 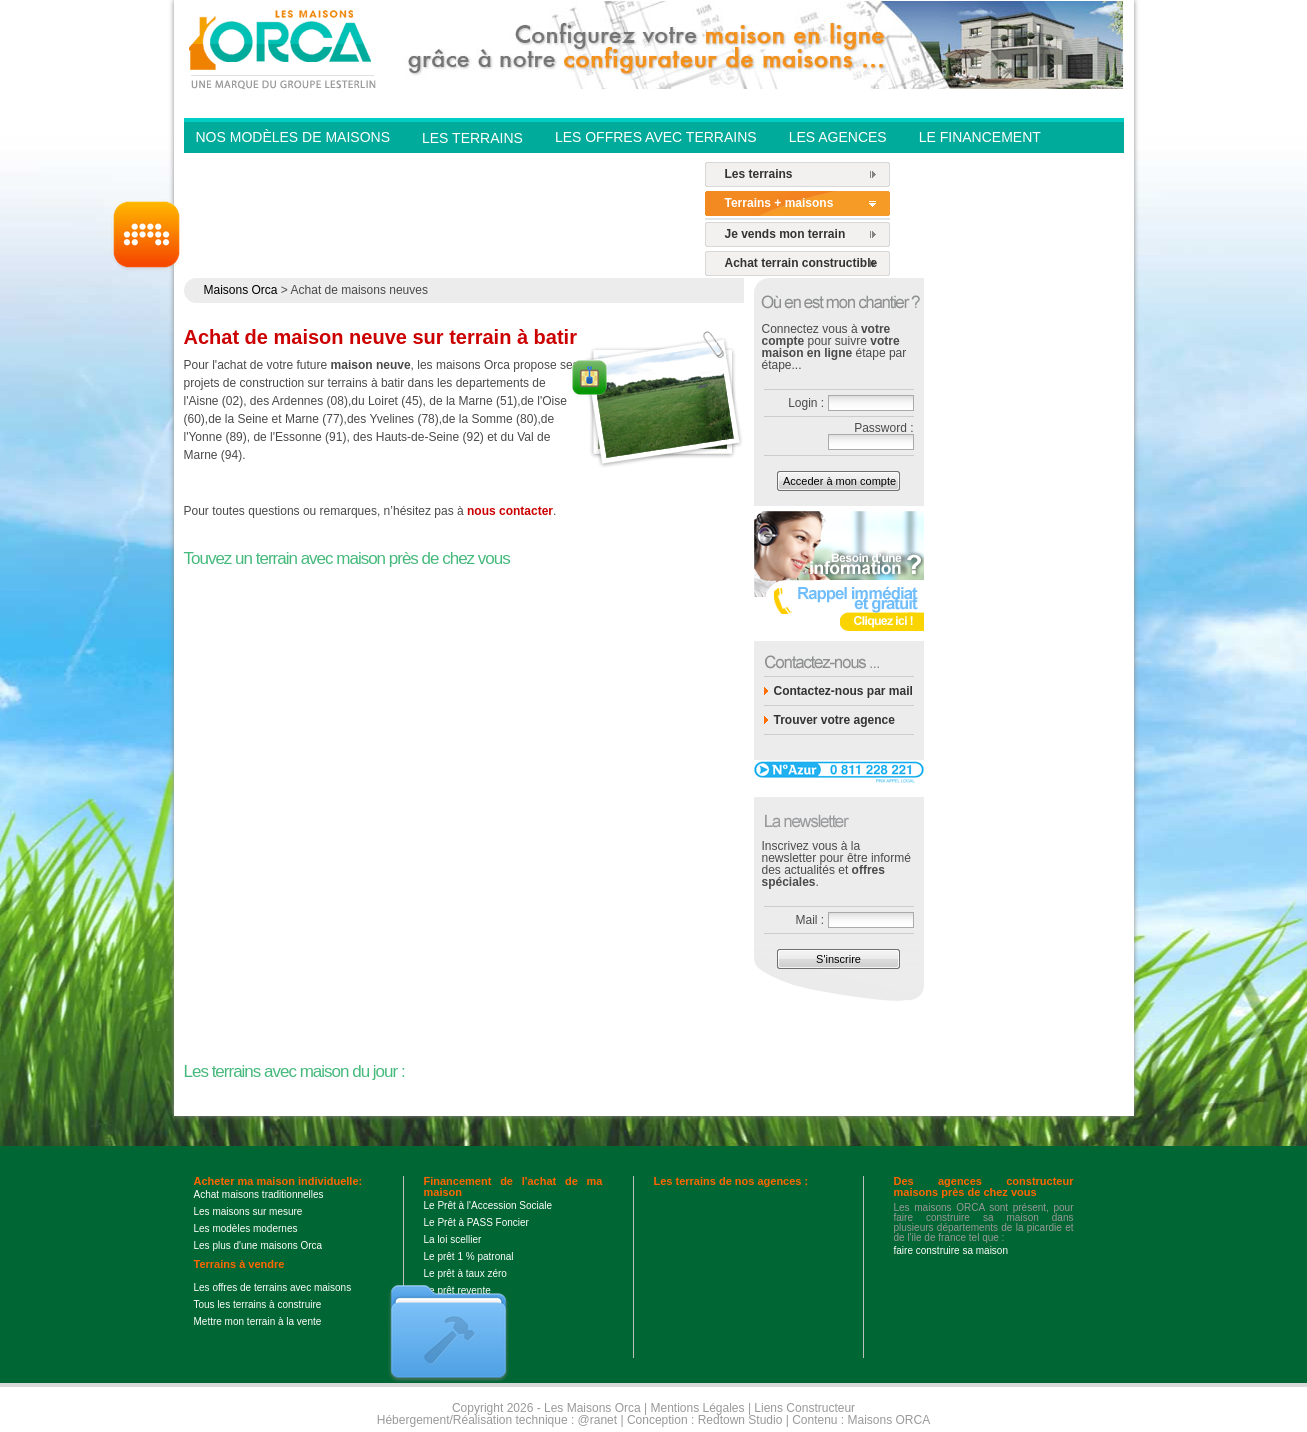 What do you see at coordinates (589, 377) in the screenshot?
I see `open sandbox development environment` at bounding box center [589, 377].